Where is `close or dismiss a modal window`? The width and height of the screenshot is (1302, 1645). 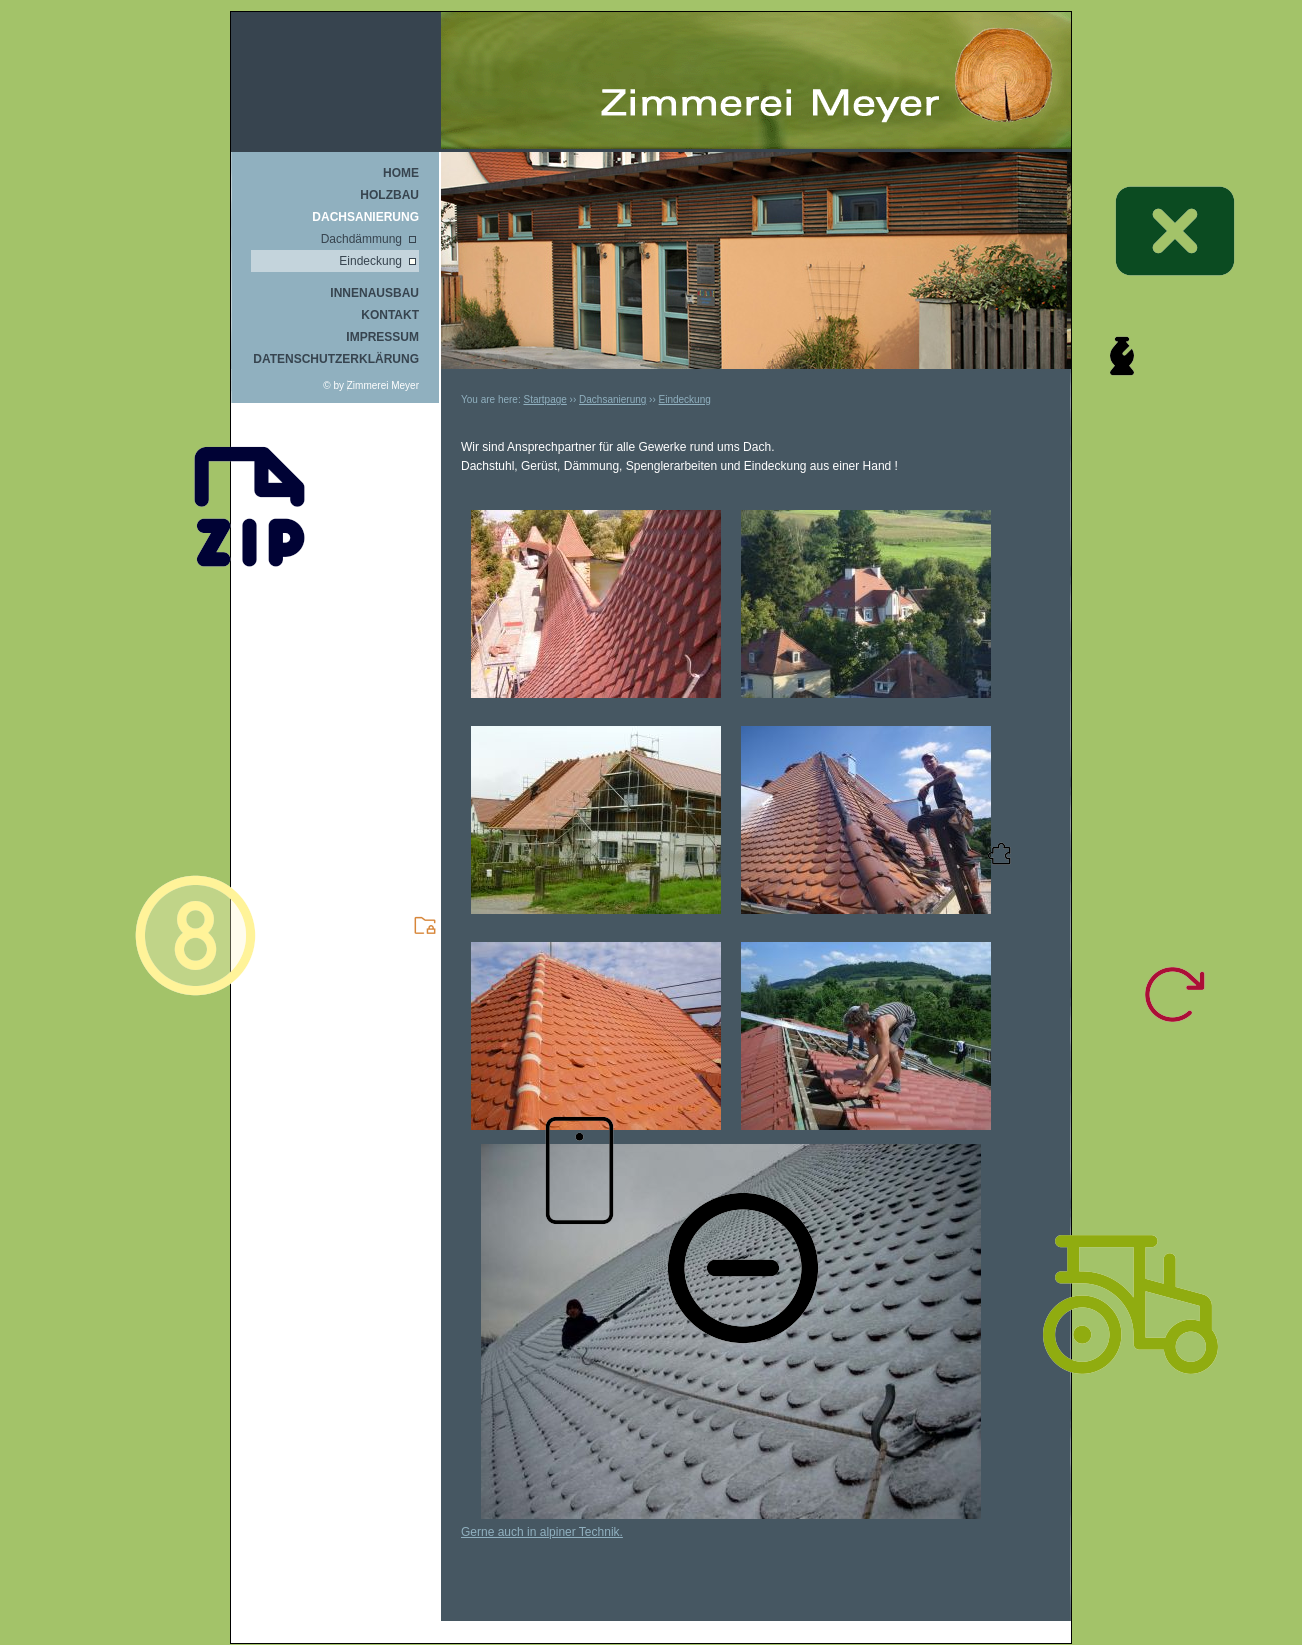
close or dismiss a modal window is located at coordinates (1175, 231).